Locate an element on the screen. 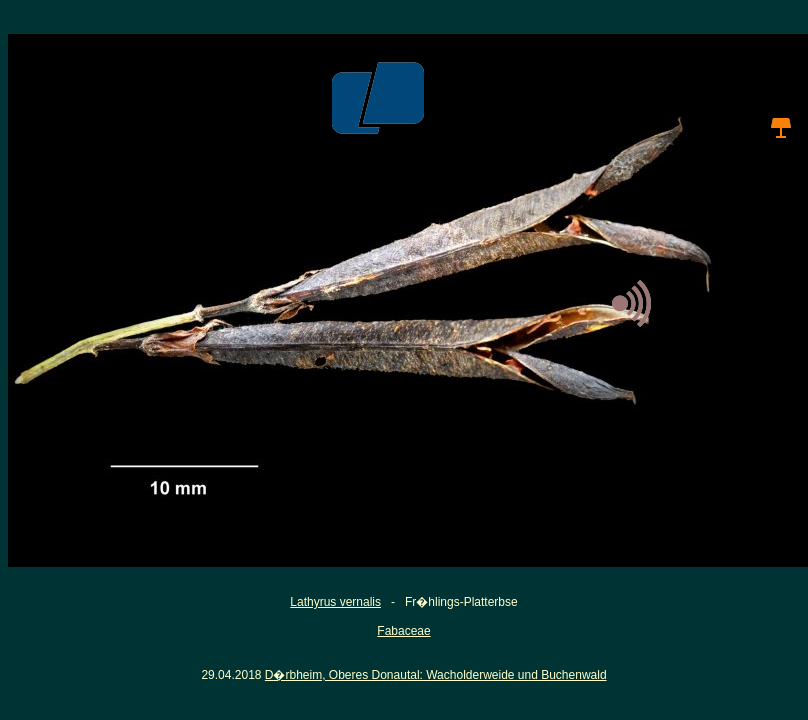  open keynote presentation app is located at coordinates (781, 128).